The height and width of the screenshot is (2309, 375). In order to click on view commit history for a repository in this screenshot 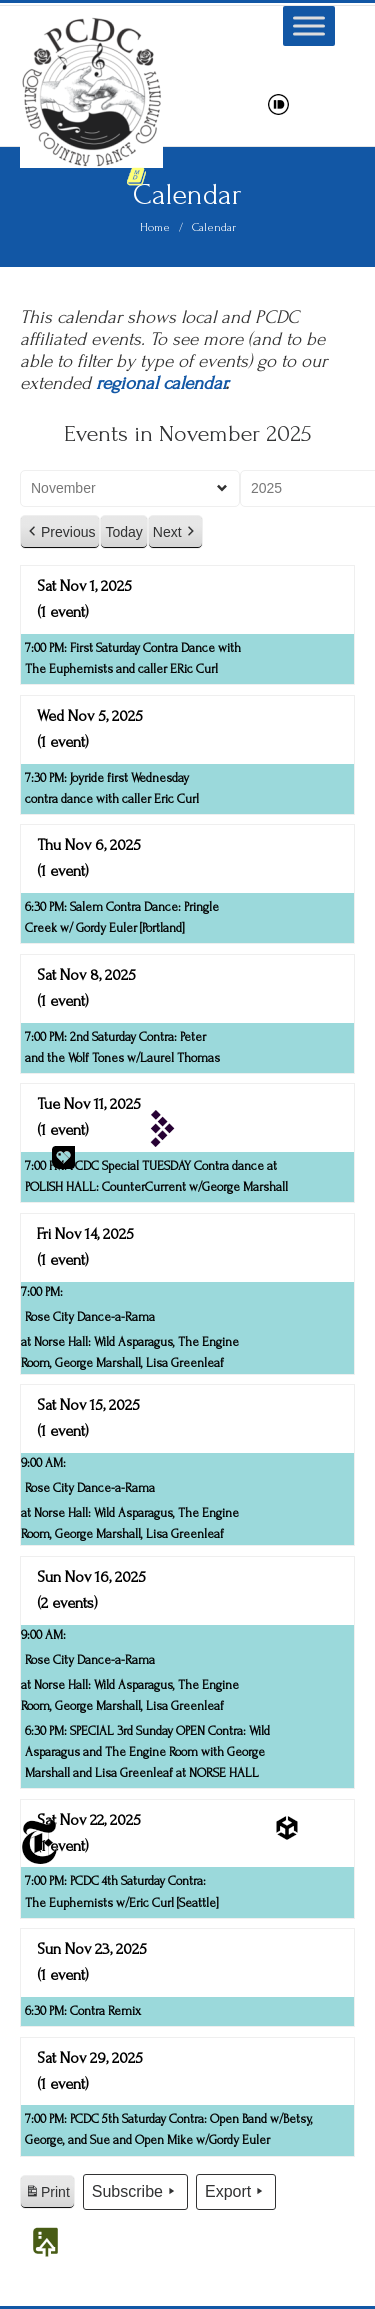, I will do `click(45, 2241)`.